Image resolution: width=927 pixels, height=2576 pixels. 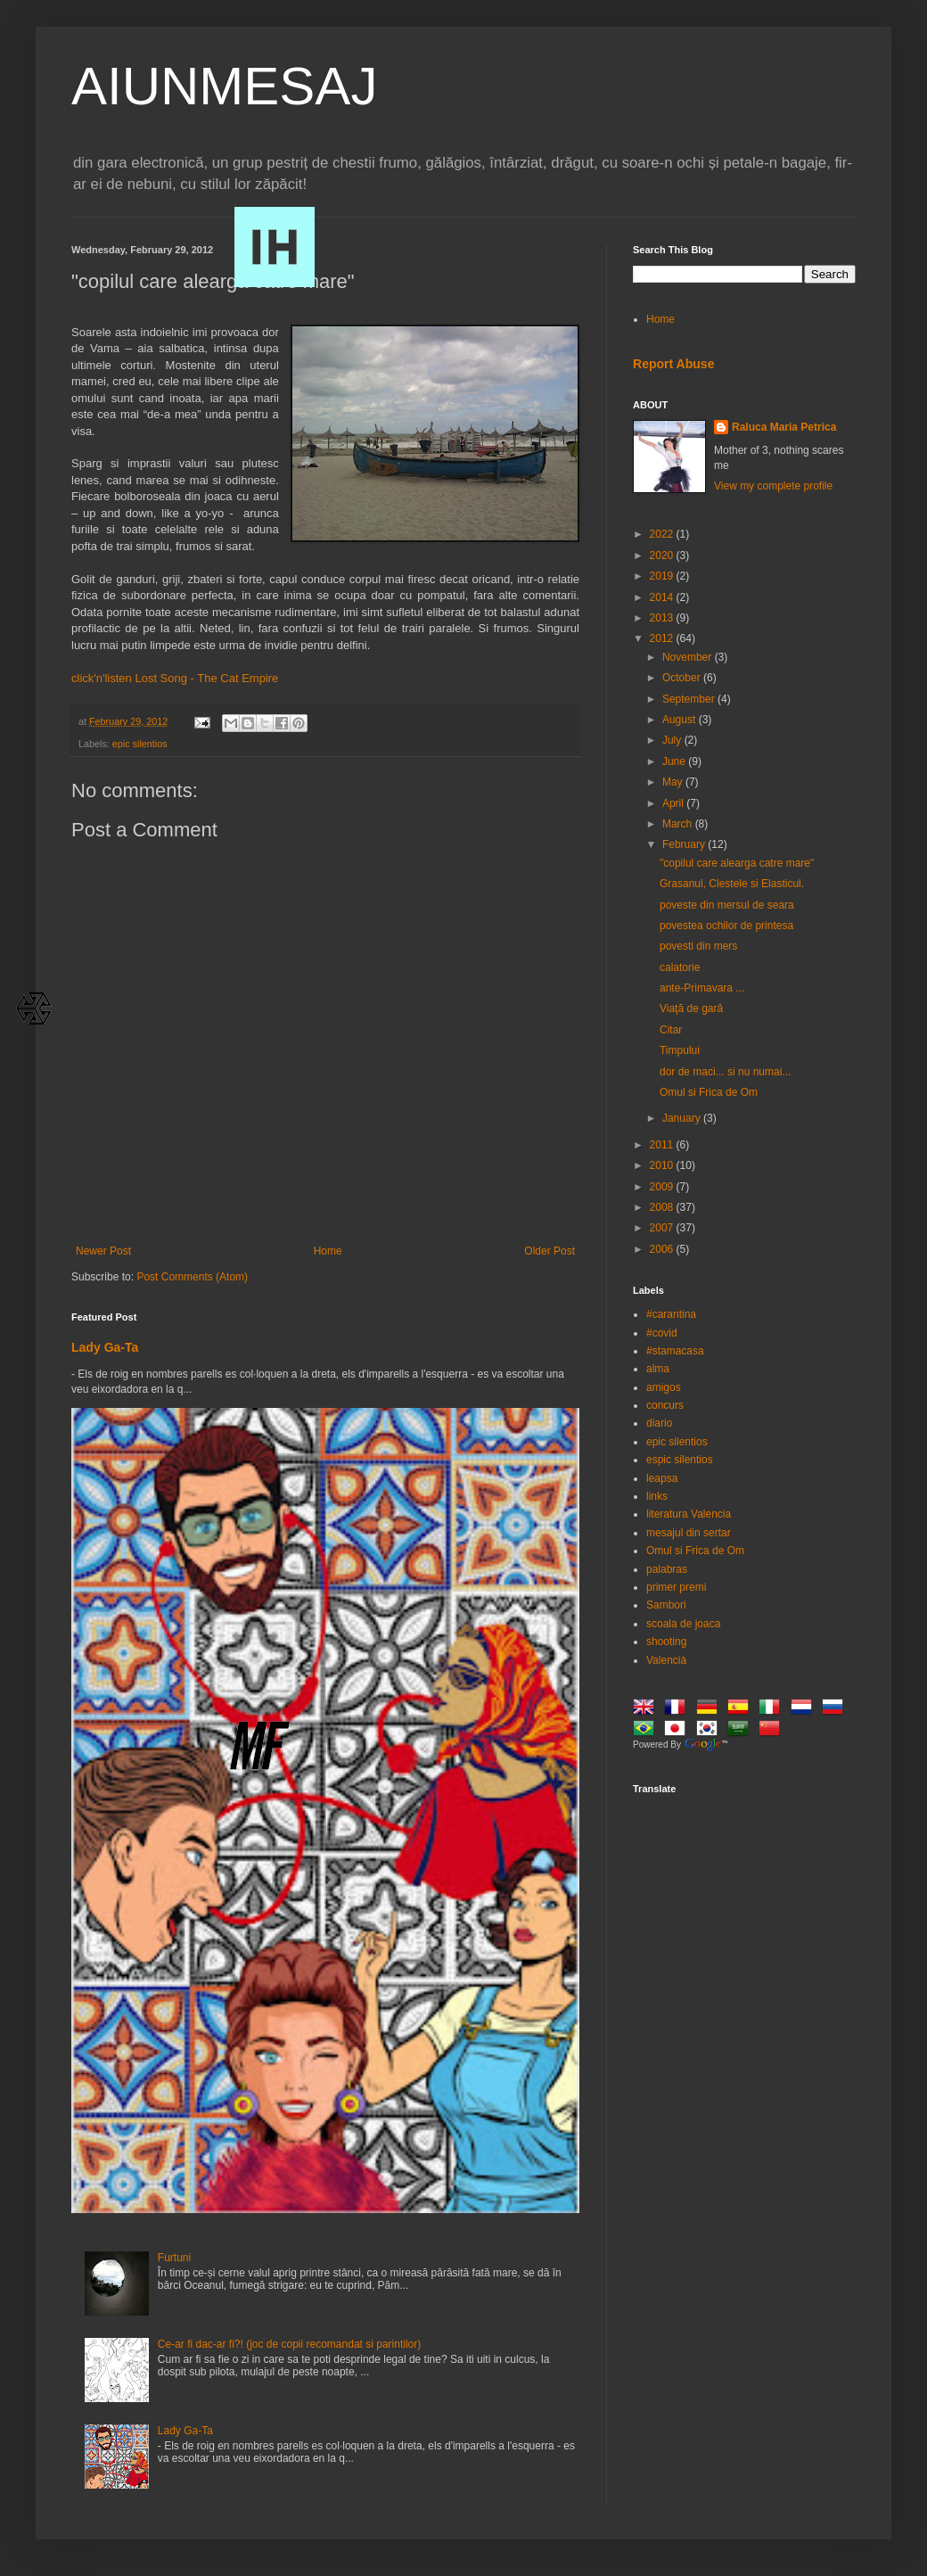 I want to click on open the sidequest app for vr game sideloading, so click(x=34, y=1008).